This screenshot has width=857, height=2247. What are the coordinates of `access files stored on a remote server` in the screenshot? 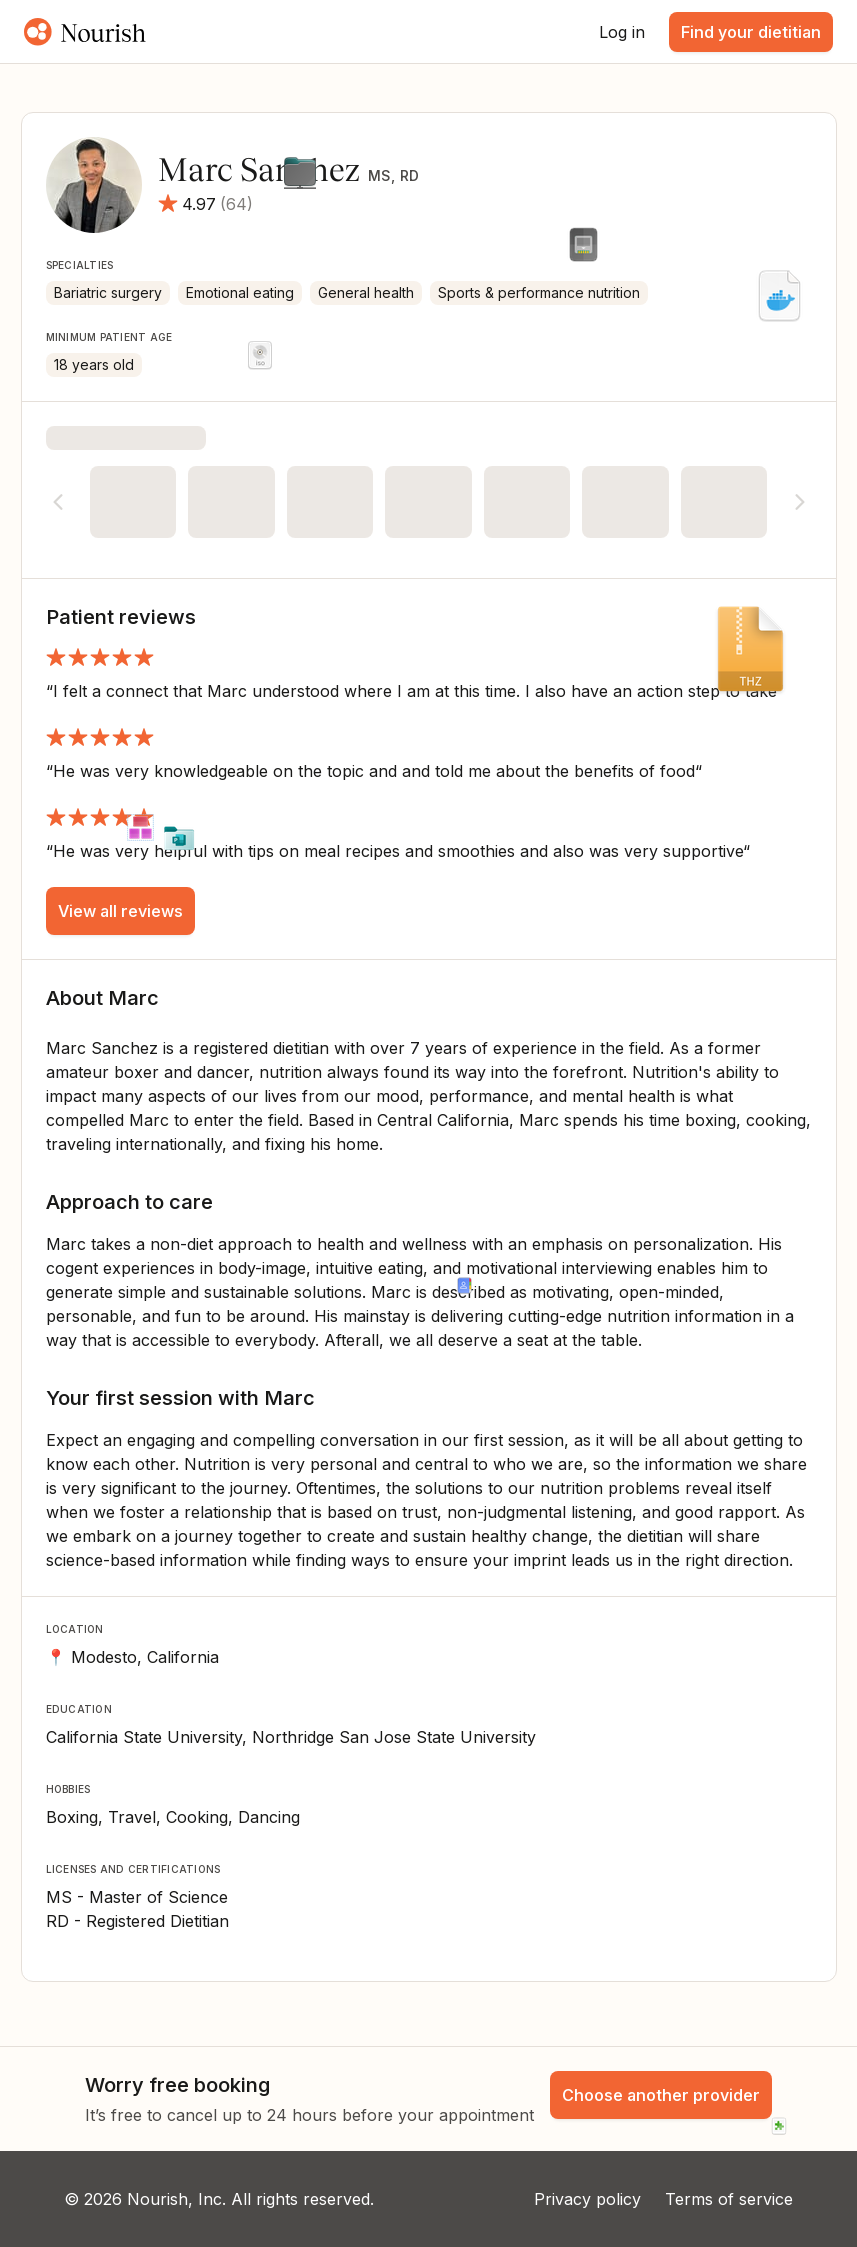 It's located at (300, 173).